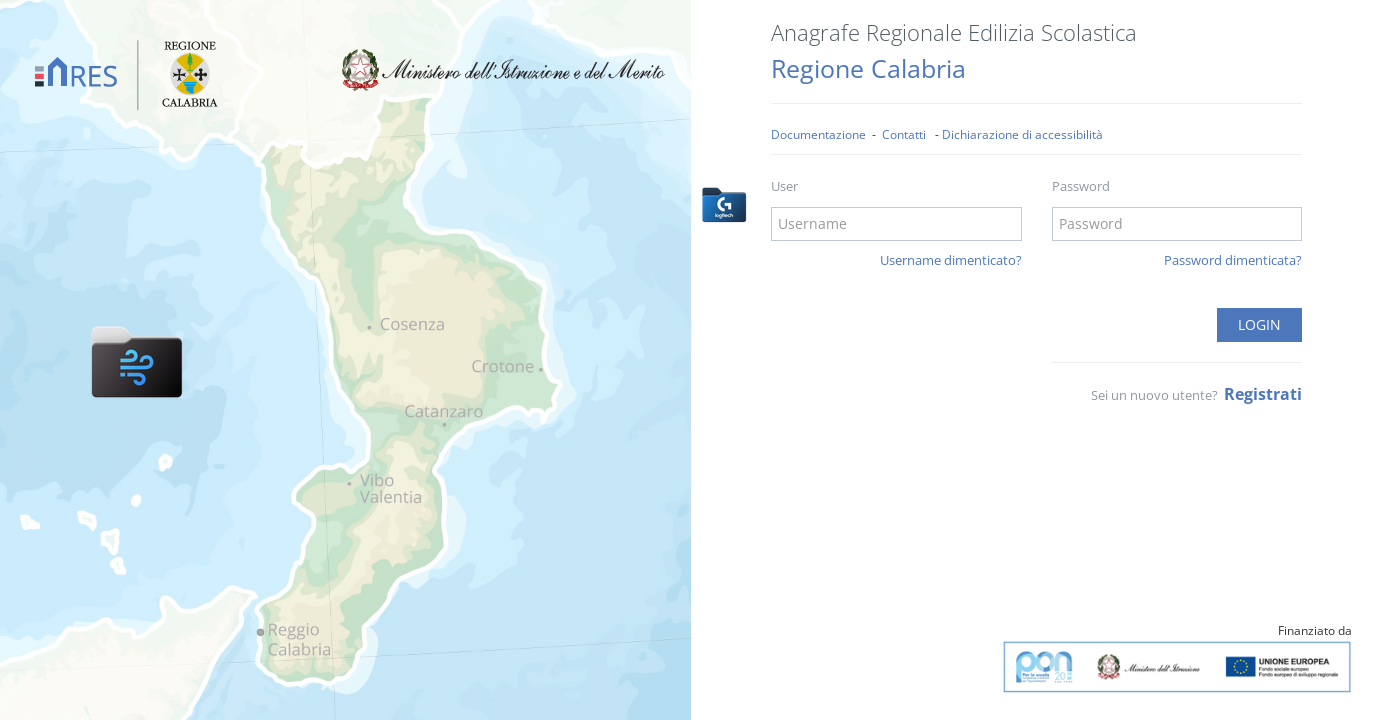 The image size is (1382, 720). I want to click on open windicss project folder, so click(136, 364).